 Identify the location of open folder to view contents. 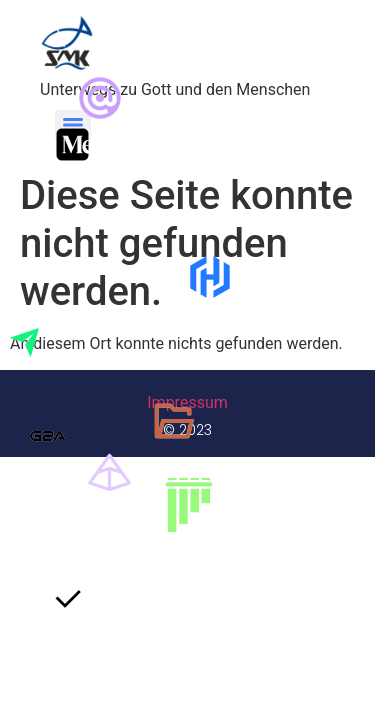
(174, 421).